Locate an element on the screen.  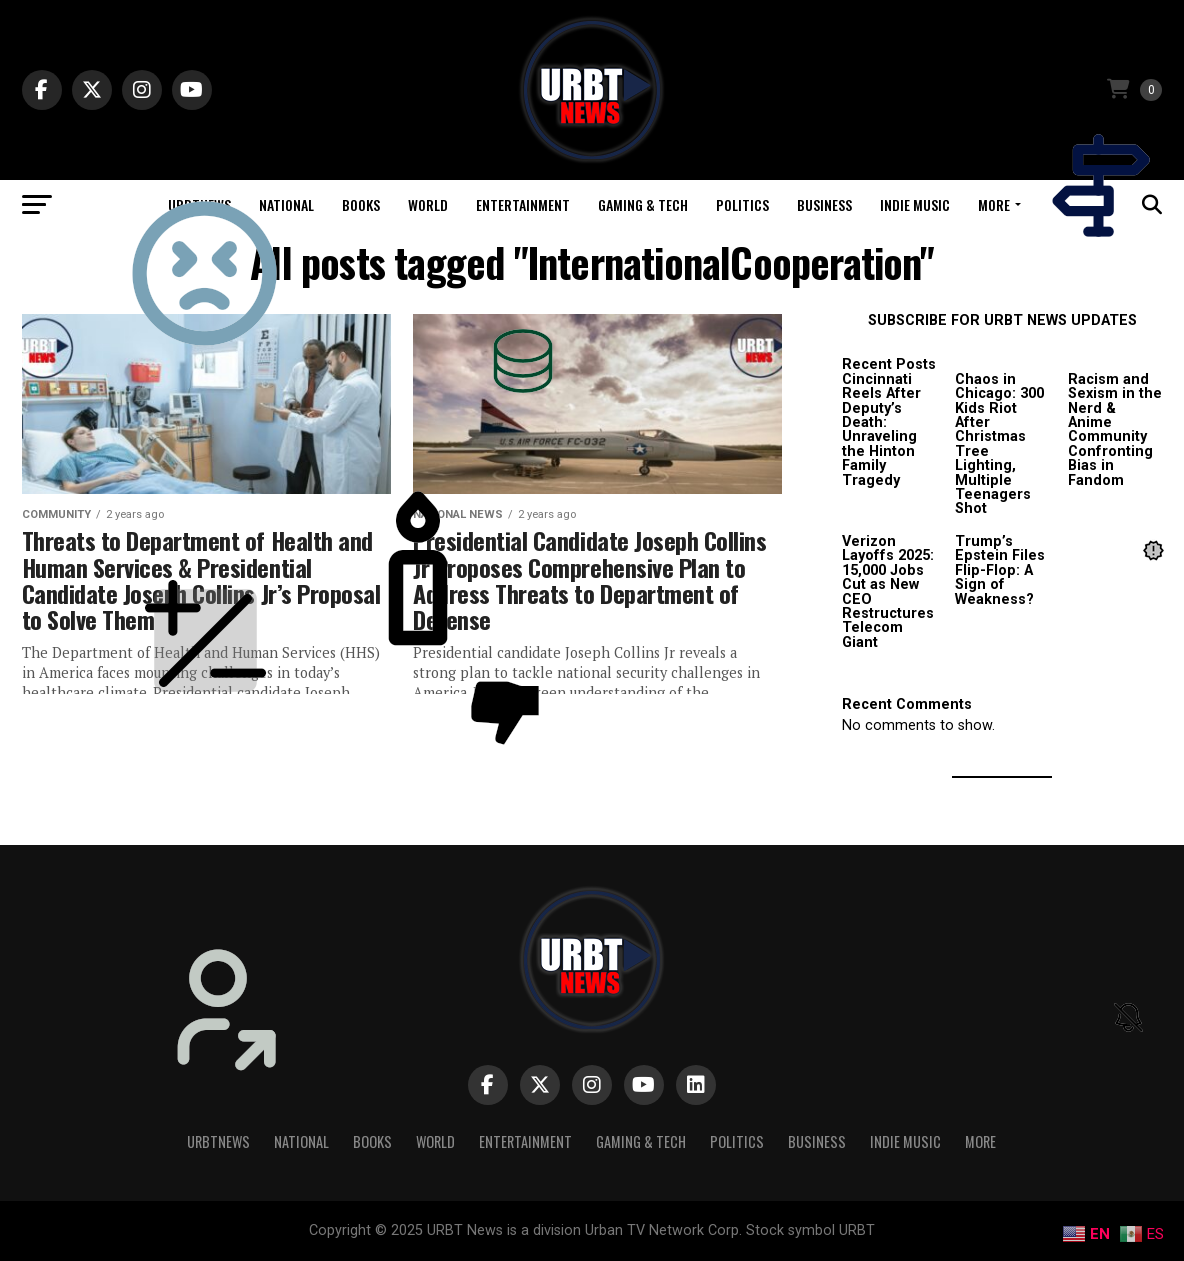
mute notifications is located at coordinates (1128, 1017).